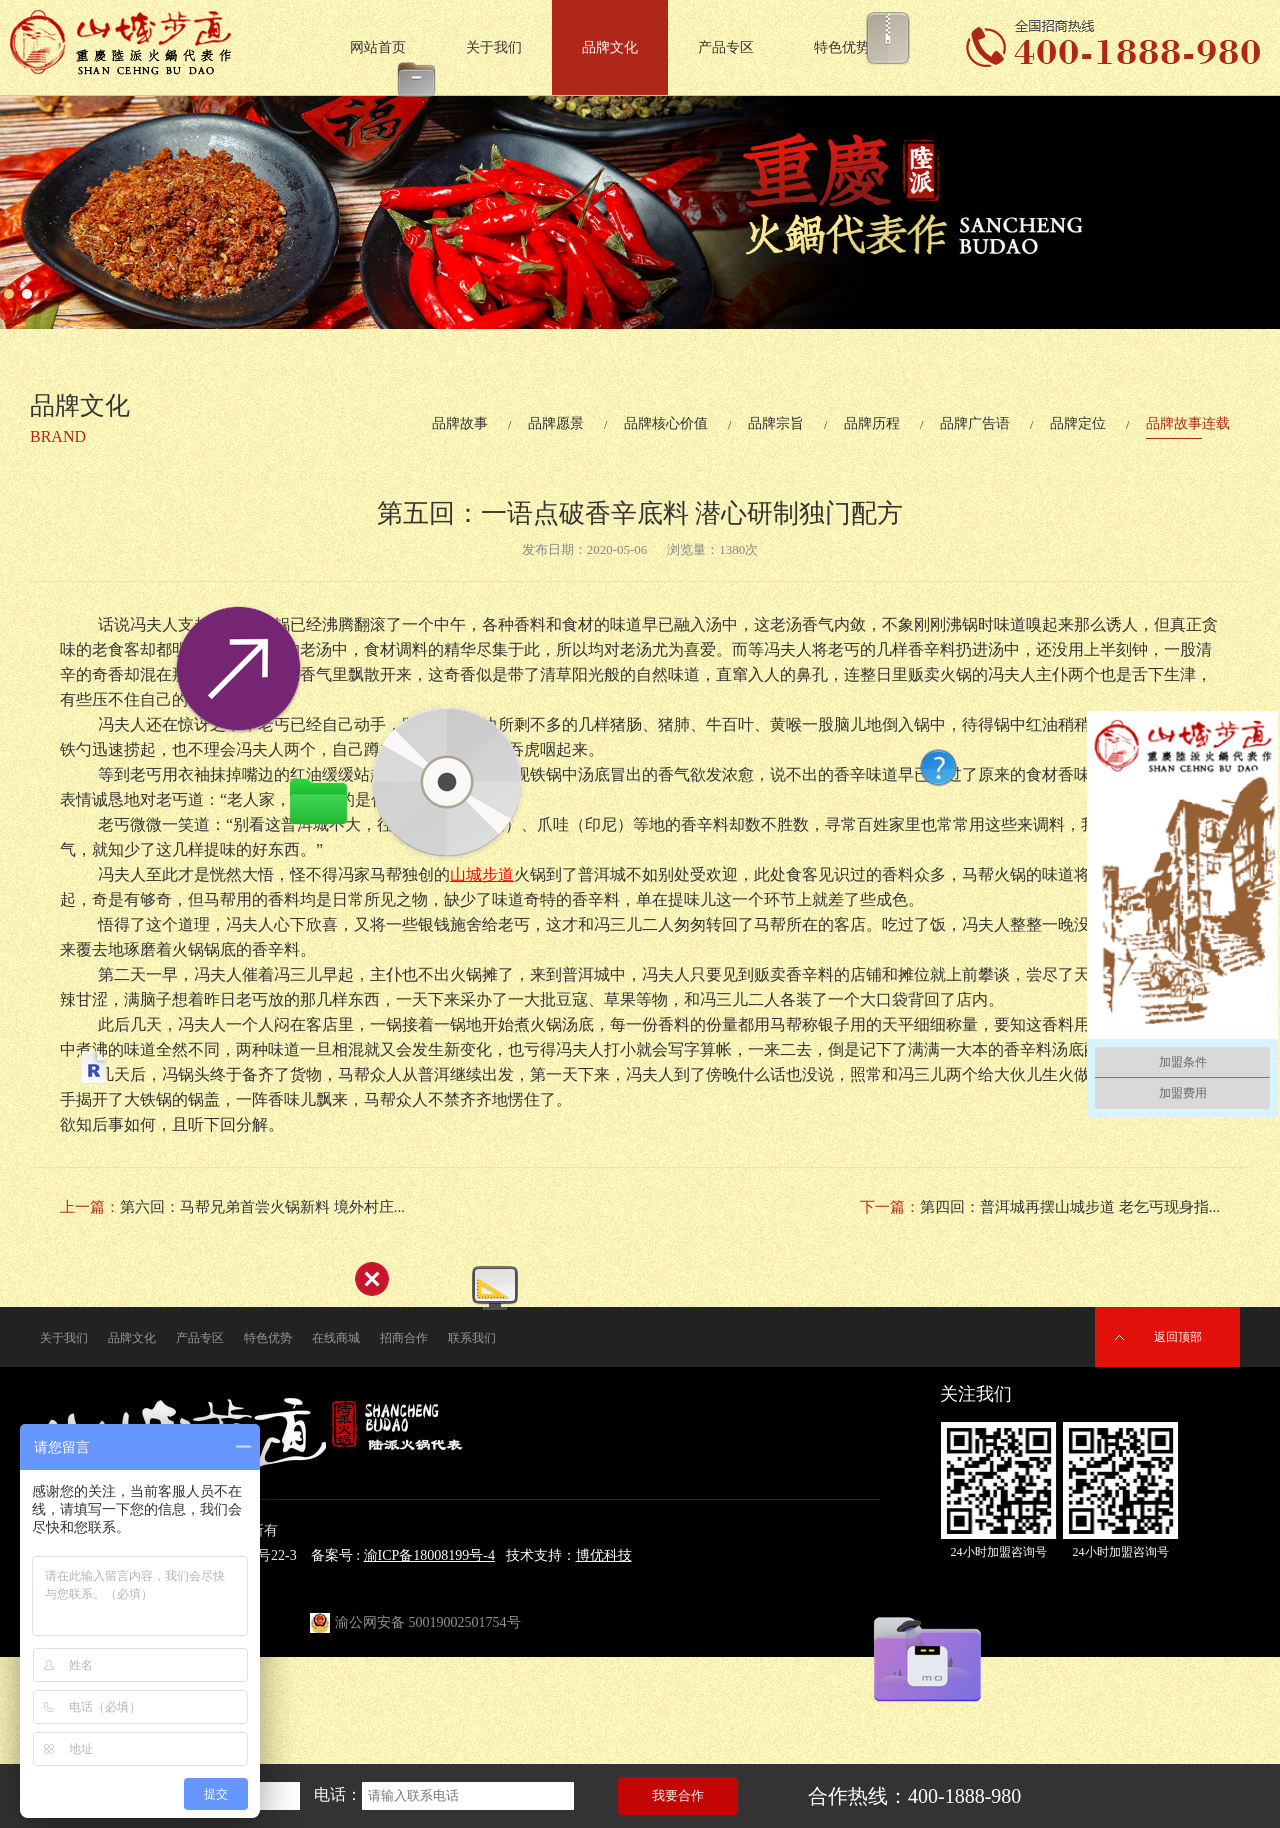 Image resolution: width=1280 pixels, height=1828 pixels. I want to click on indicates a CD or DVD drive, so click(447, 782).